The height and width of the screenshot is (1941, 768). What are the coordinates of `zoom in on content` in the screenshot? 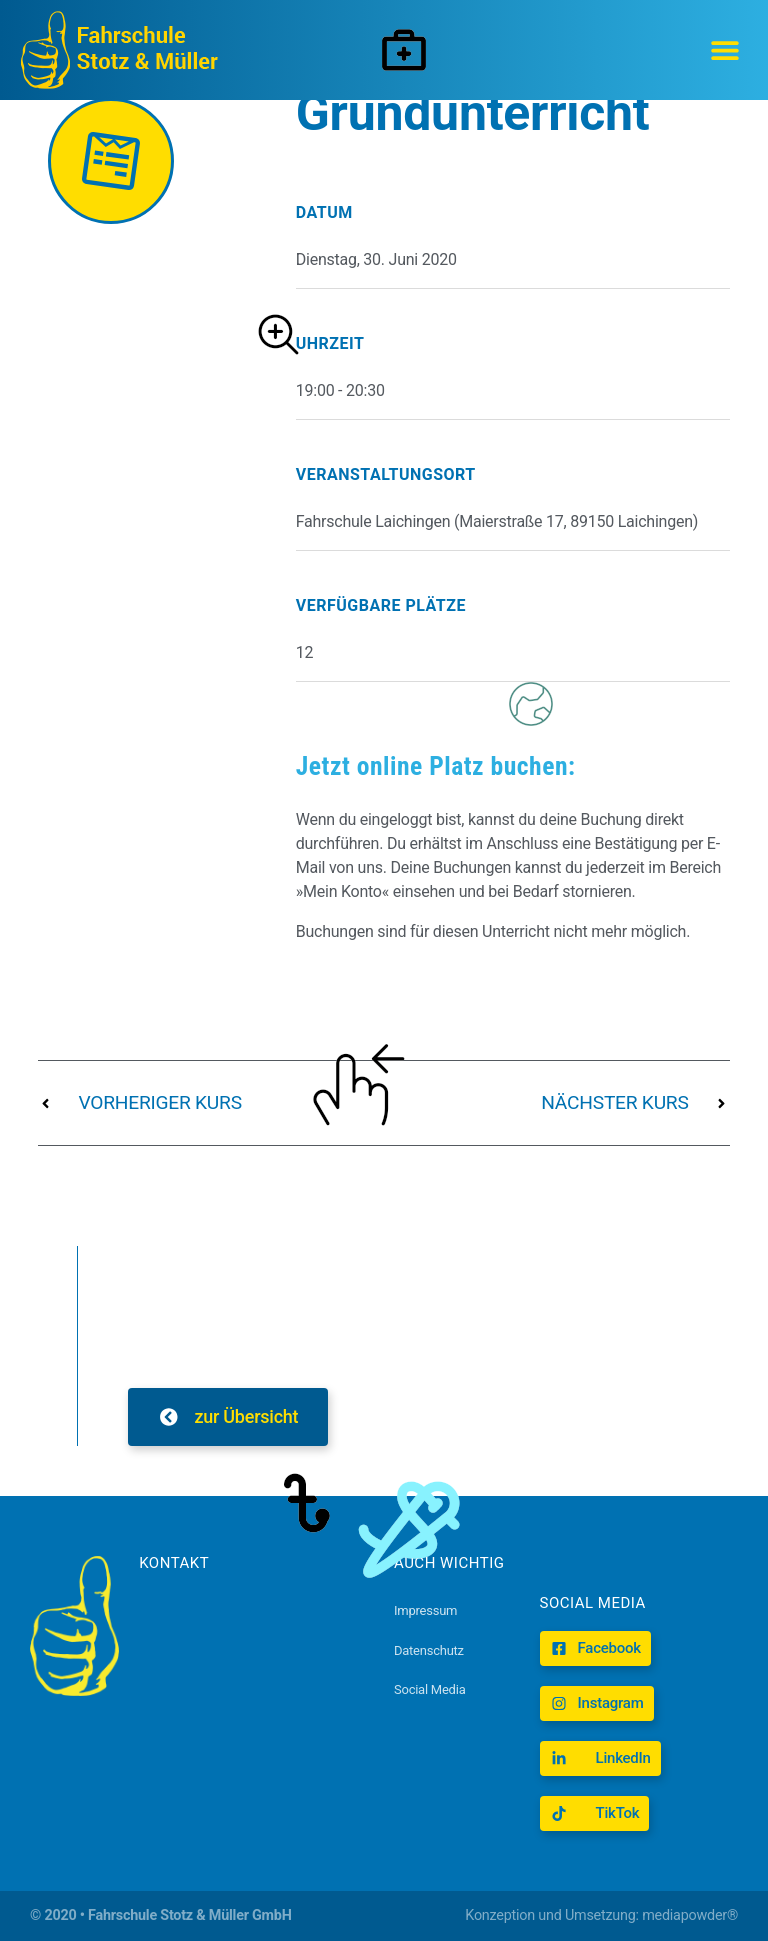 It's located at (278, 334).